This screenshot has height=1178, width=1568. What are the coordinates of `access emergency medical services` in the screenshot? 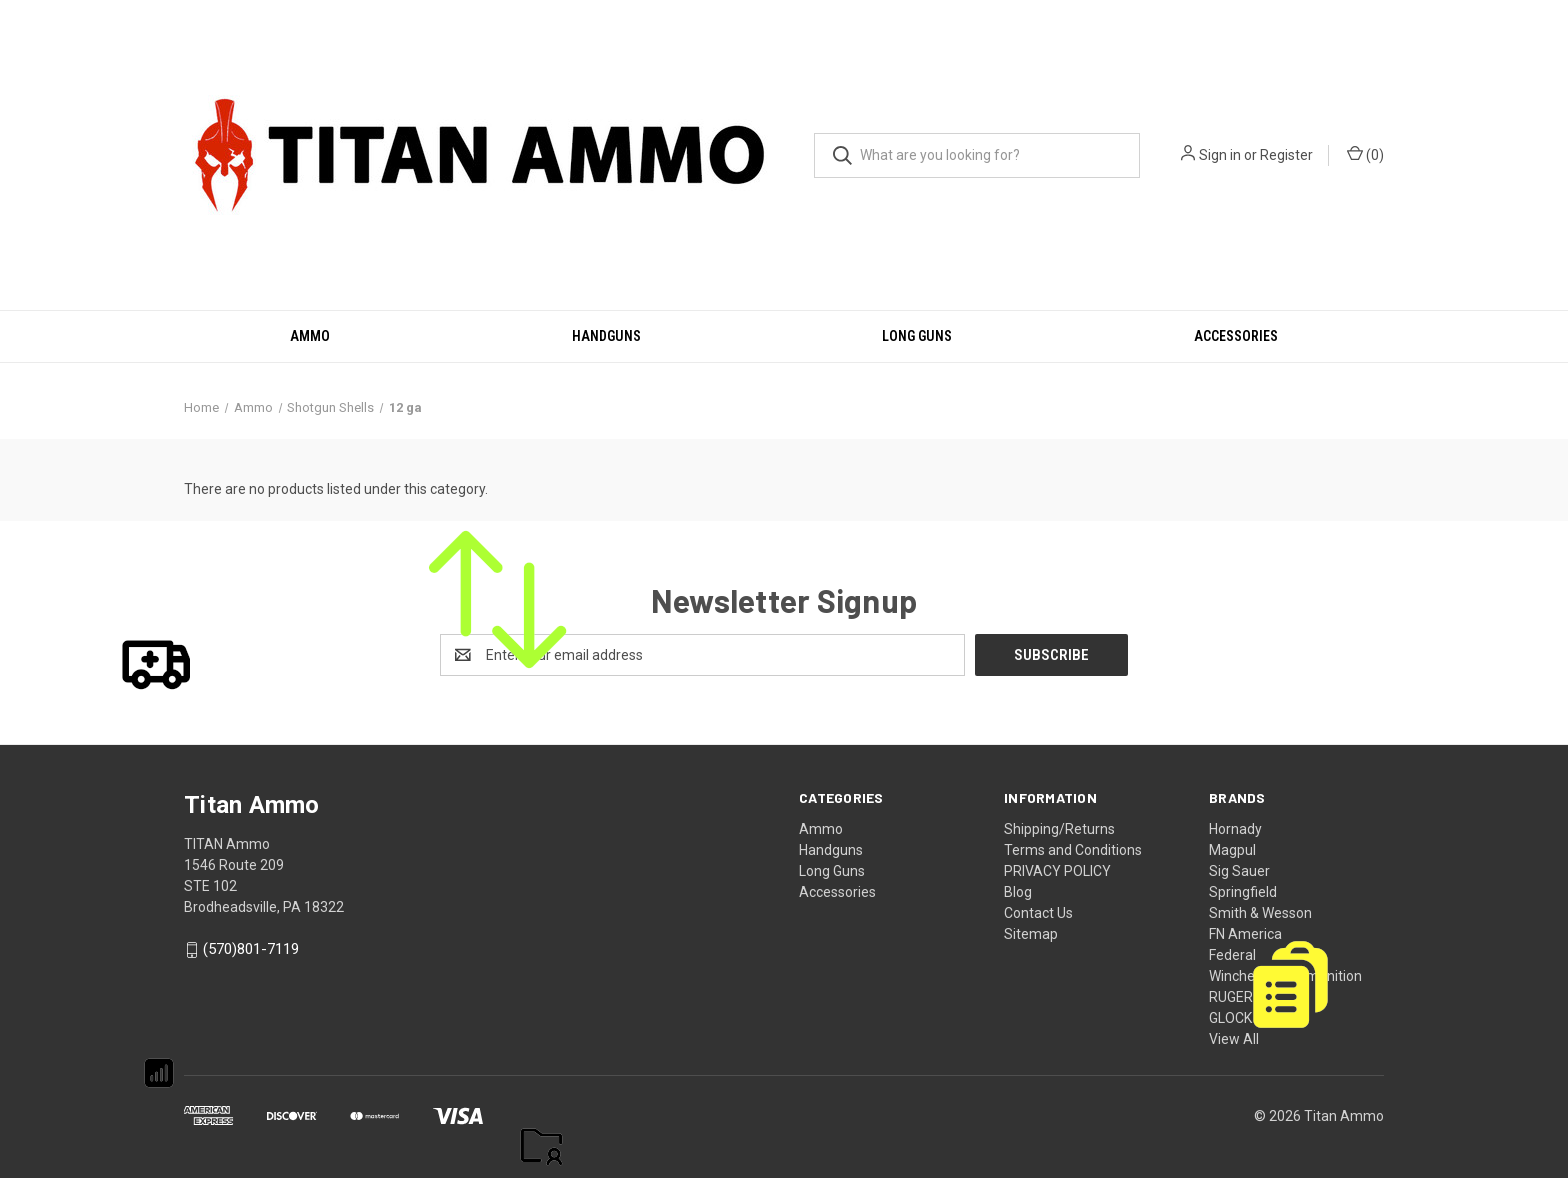 It's located at (154, 661).